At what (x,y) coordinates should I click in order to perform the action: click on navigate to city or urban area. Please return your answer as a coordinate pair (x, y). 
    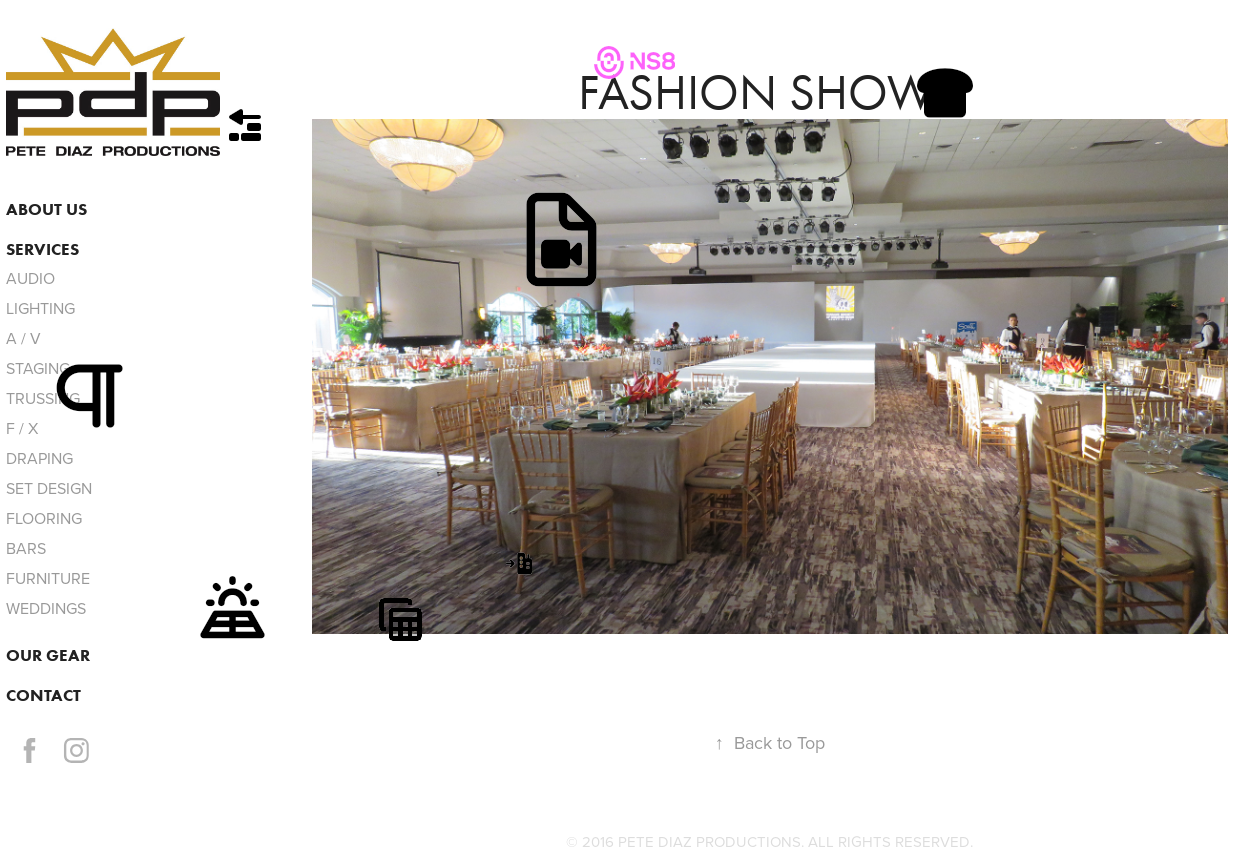
    Looking at the image, I should click on (518, 563).